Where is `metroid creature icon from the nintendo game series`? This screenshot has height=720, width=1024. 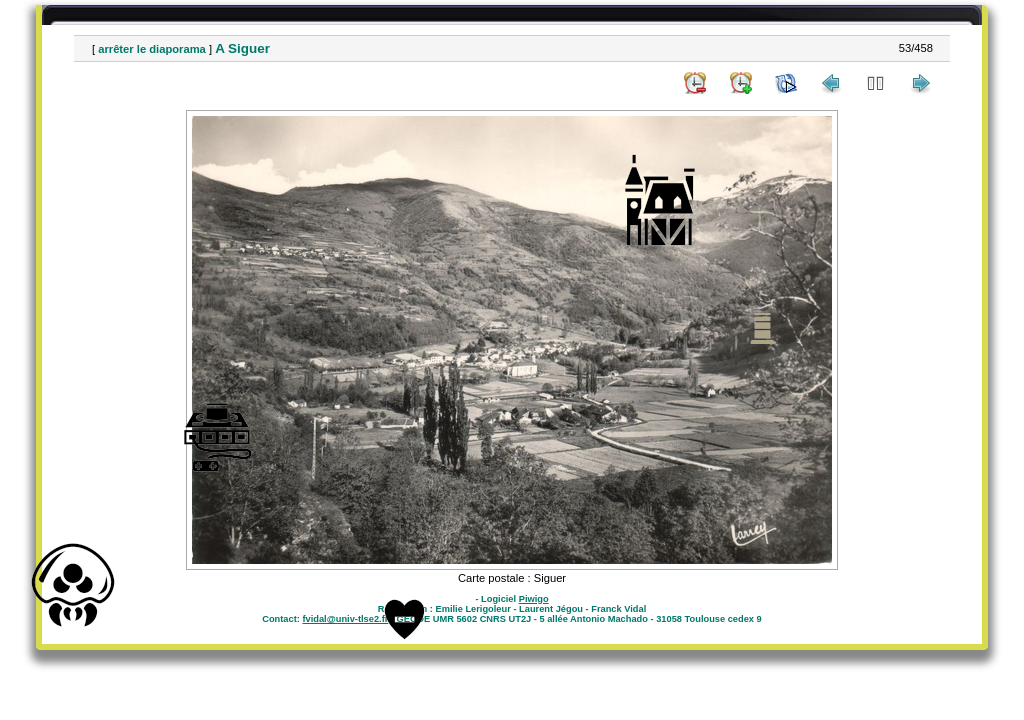
metroid creature icon from the nintendo game series is located at coordinates (73, 585).